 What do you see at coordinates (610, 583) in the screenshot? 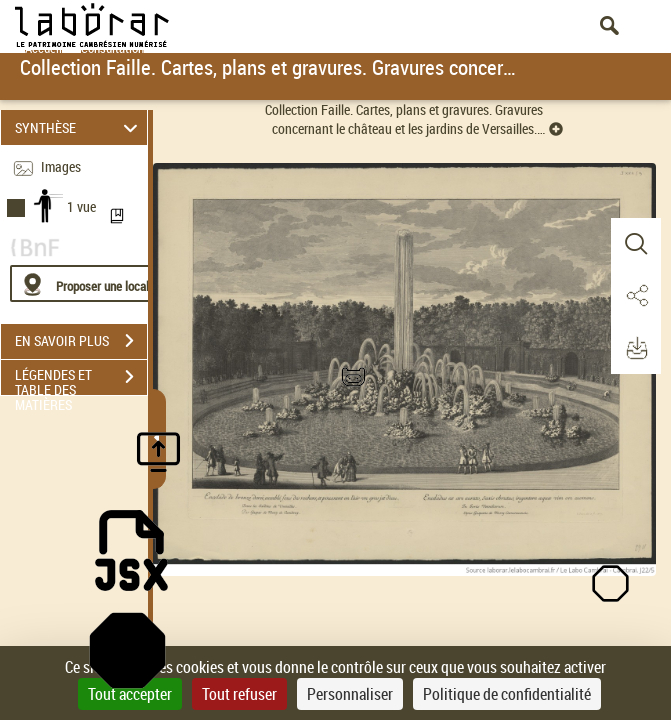
I see `generic shape or placeholder icon` at bounding box center [610, 583].